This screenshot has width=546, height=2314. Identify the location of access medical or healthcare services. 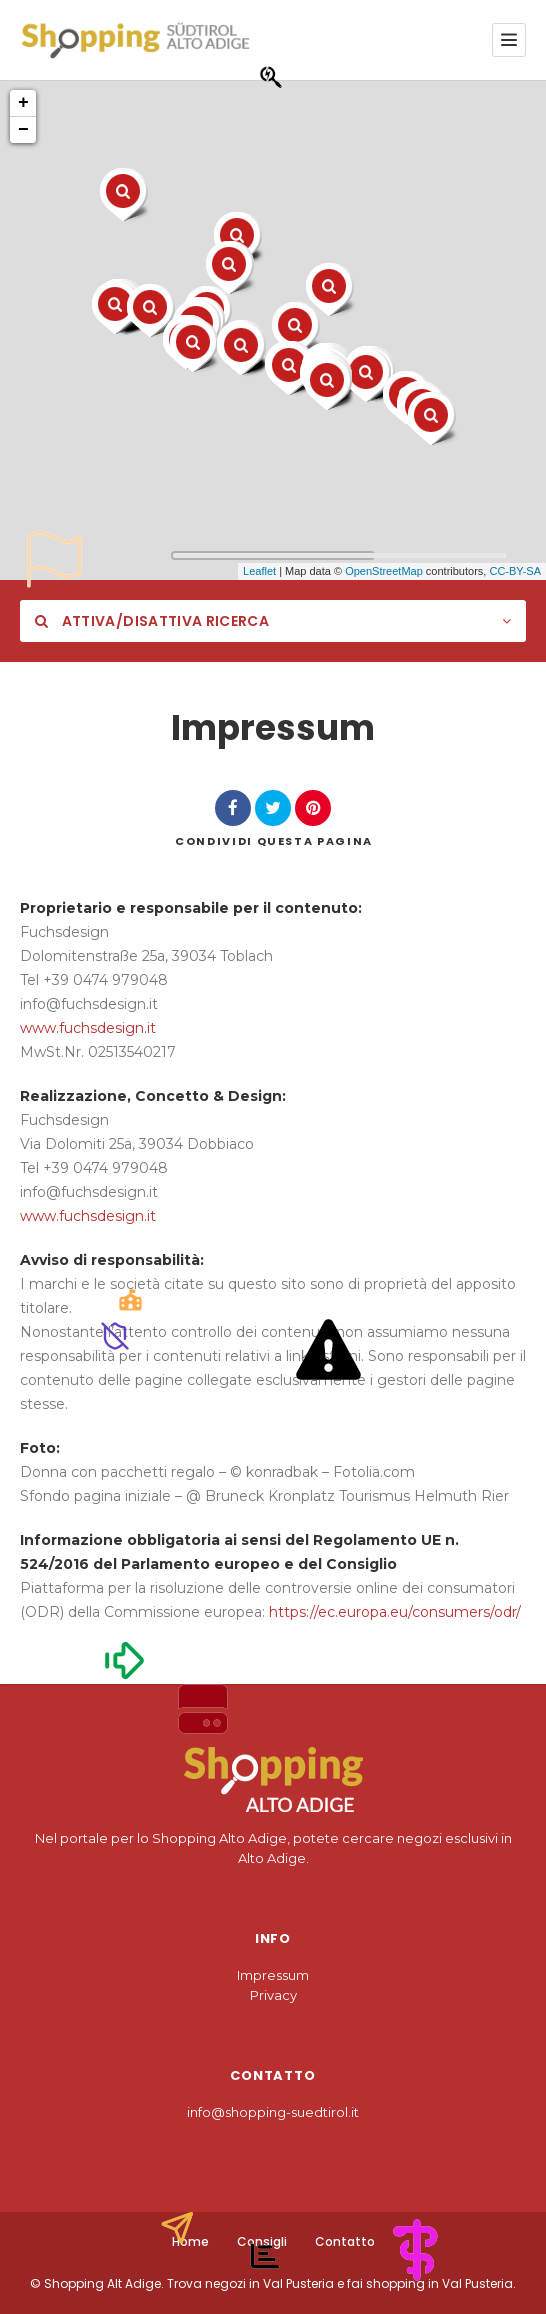
(417, 2250).